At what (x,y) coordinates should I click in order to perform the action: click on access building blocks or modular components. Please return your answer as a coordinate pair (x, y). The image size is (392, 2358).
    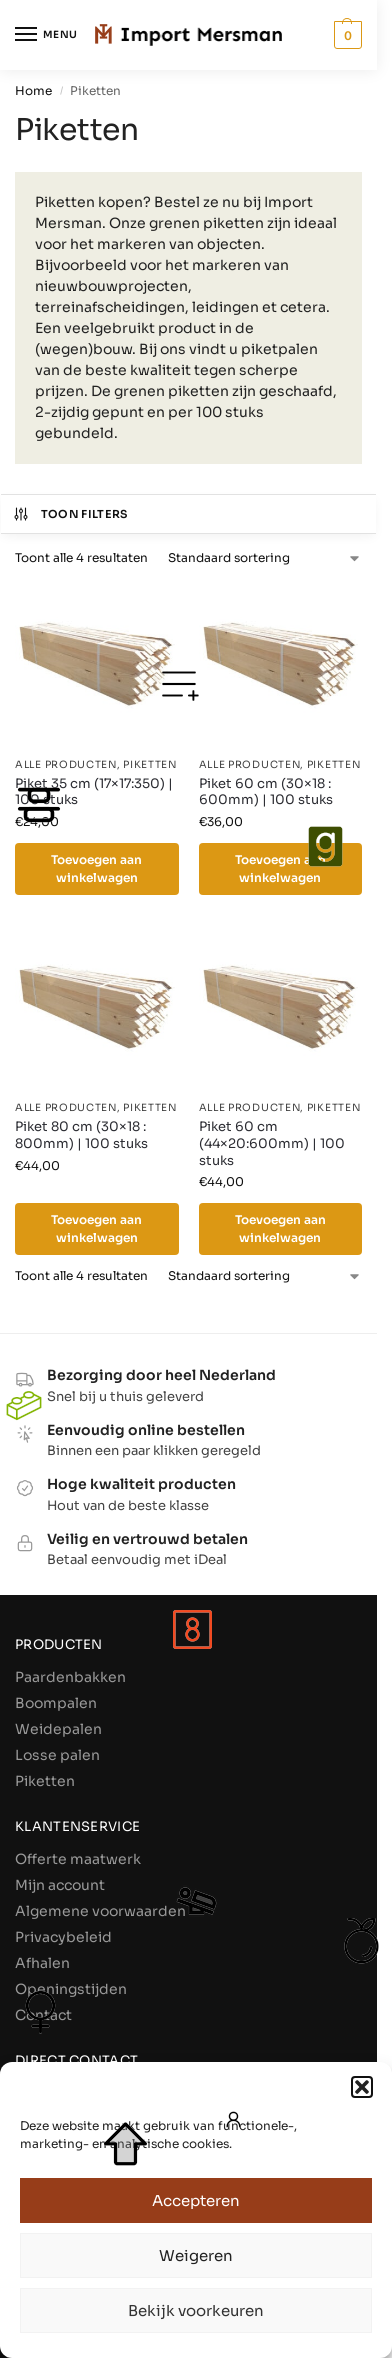
    Looking at the image, I should click on (24, 1405).